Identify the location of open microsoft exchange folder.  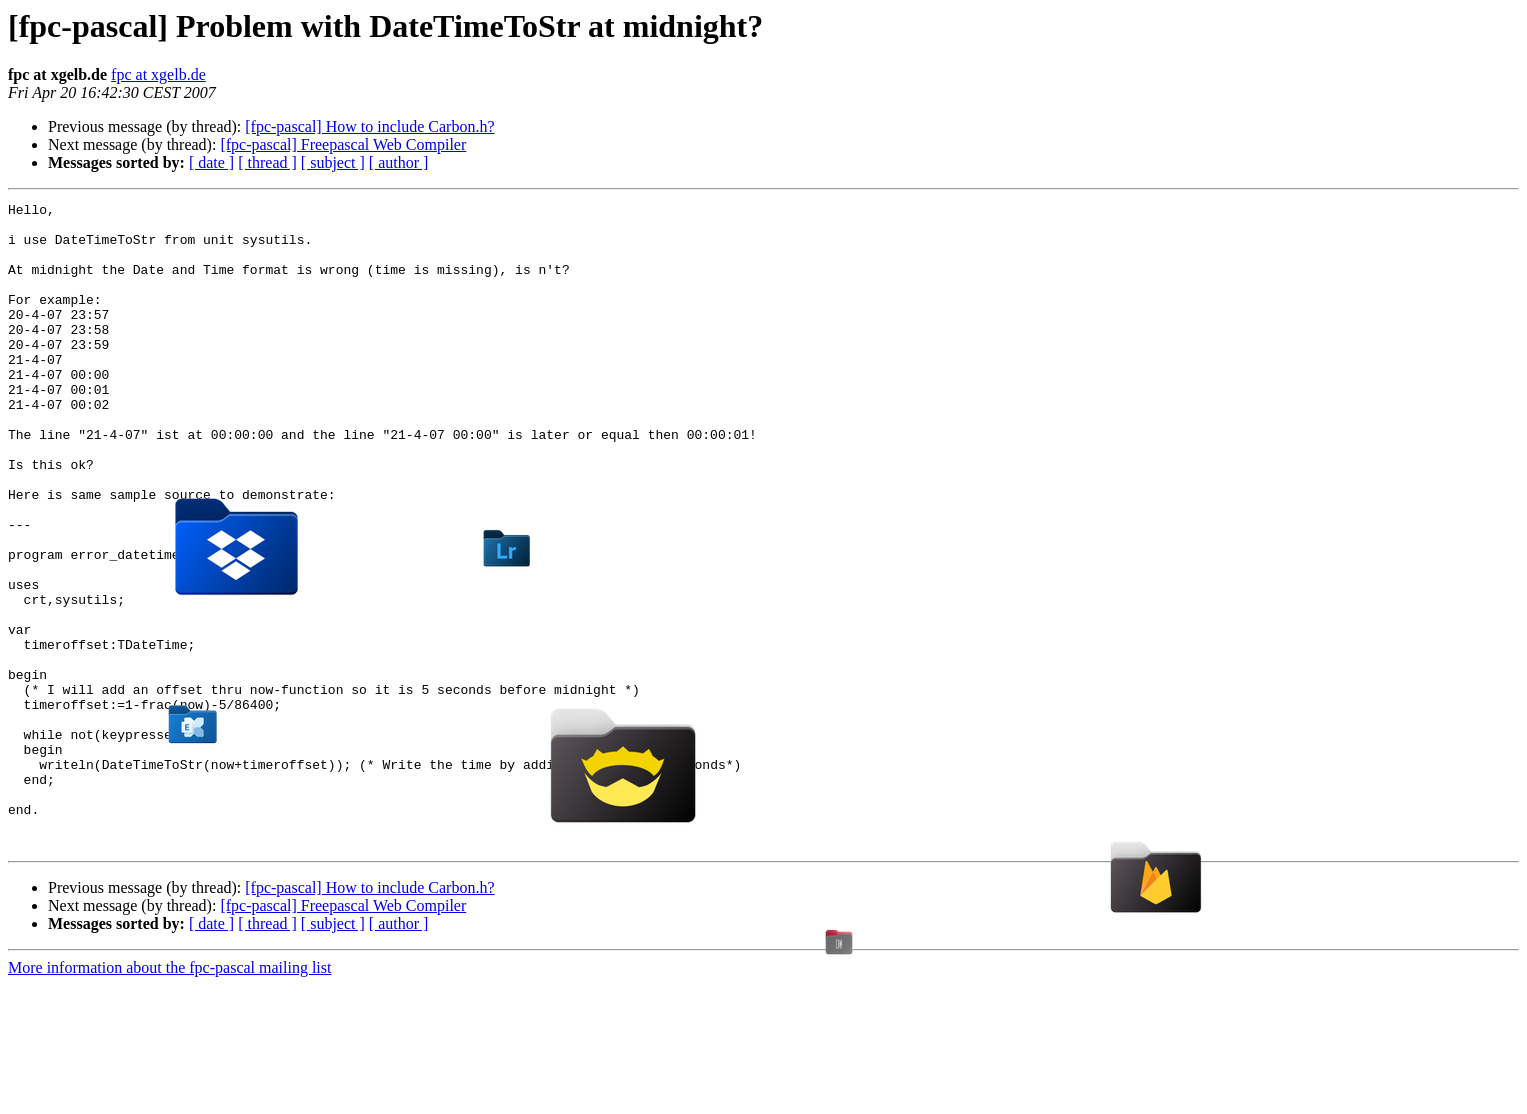
(192, 725).